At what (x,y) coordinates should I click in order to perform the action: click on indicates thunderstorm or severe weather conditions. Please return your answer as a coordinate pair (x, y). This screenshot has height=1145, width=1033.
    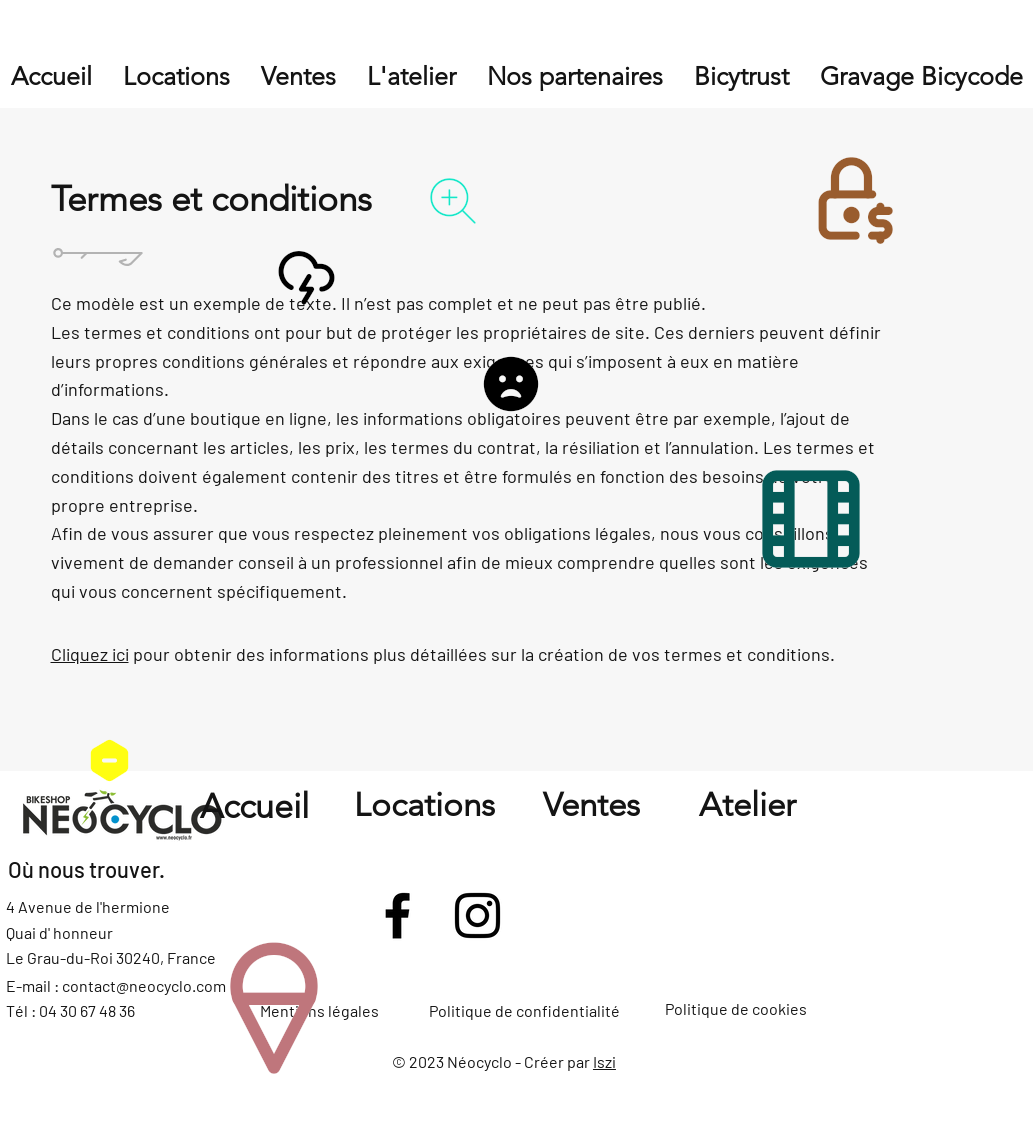
    Looking at the image, I should click on (306, 276).